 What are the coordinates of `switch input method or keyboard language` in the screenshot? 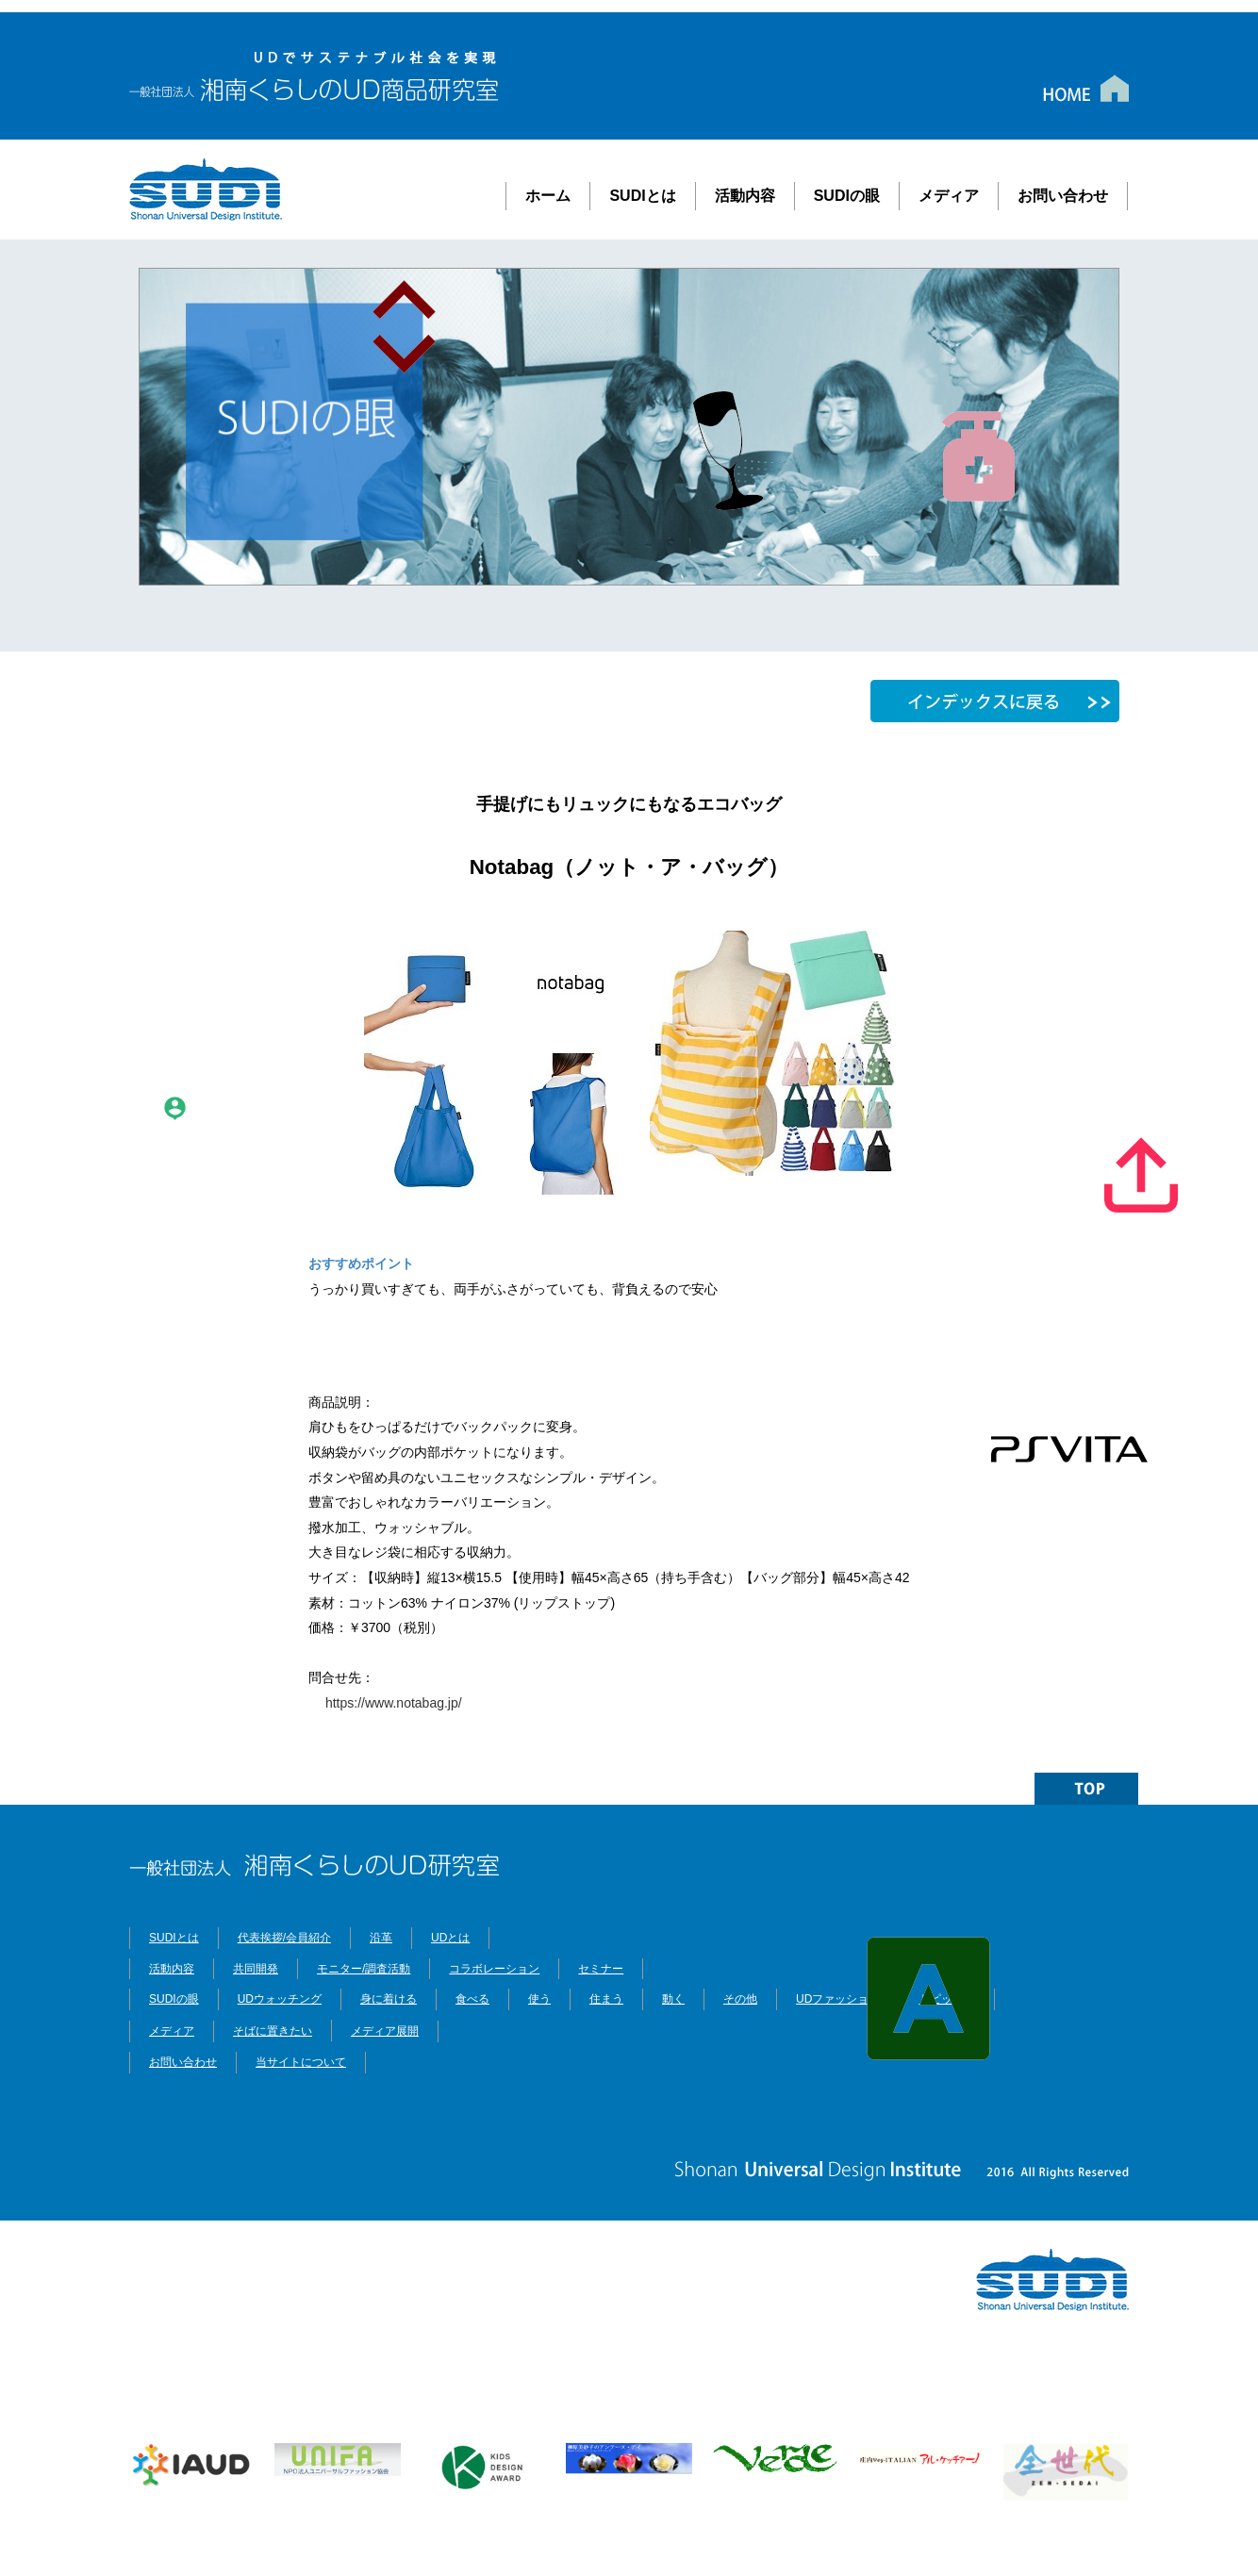 It's located at (928, 1998).